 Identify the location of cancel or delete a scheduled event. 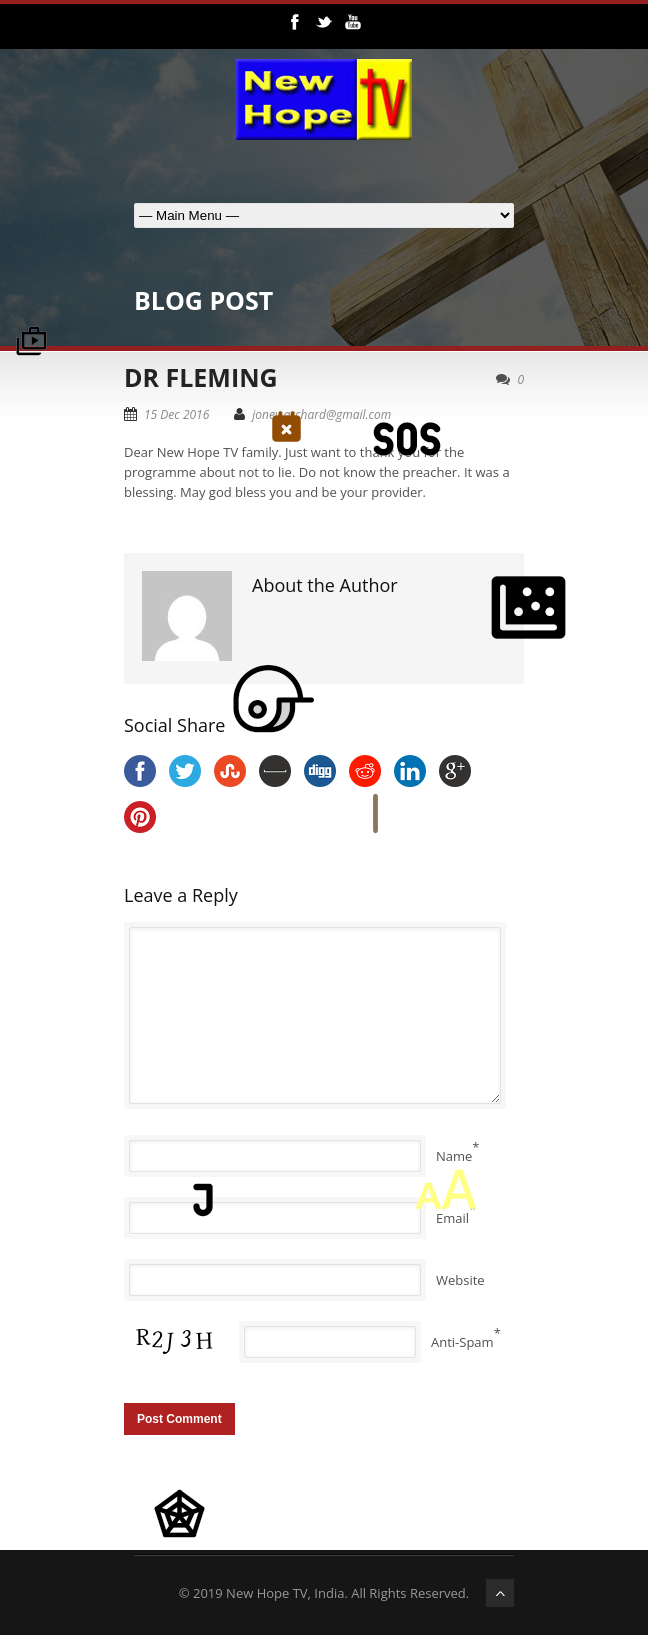
(286, 427).